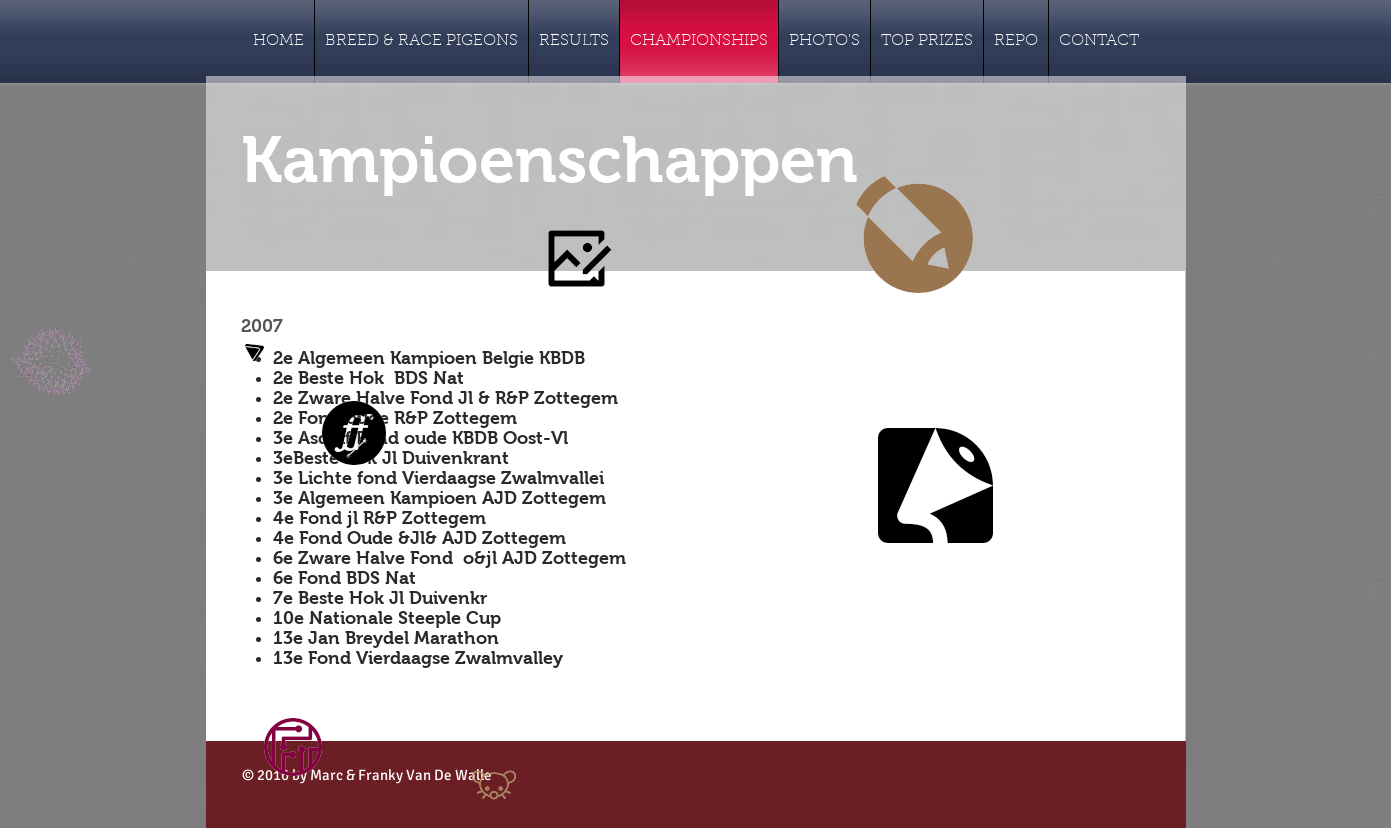 The width and height of the screenshot is (1391, 828). I want to click on link to sessionize speaker profile, so click(935, 485).